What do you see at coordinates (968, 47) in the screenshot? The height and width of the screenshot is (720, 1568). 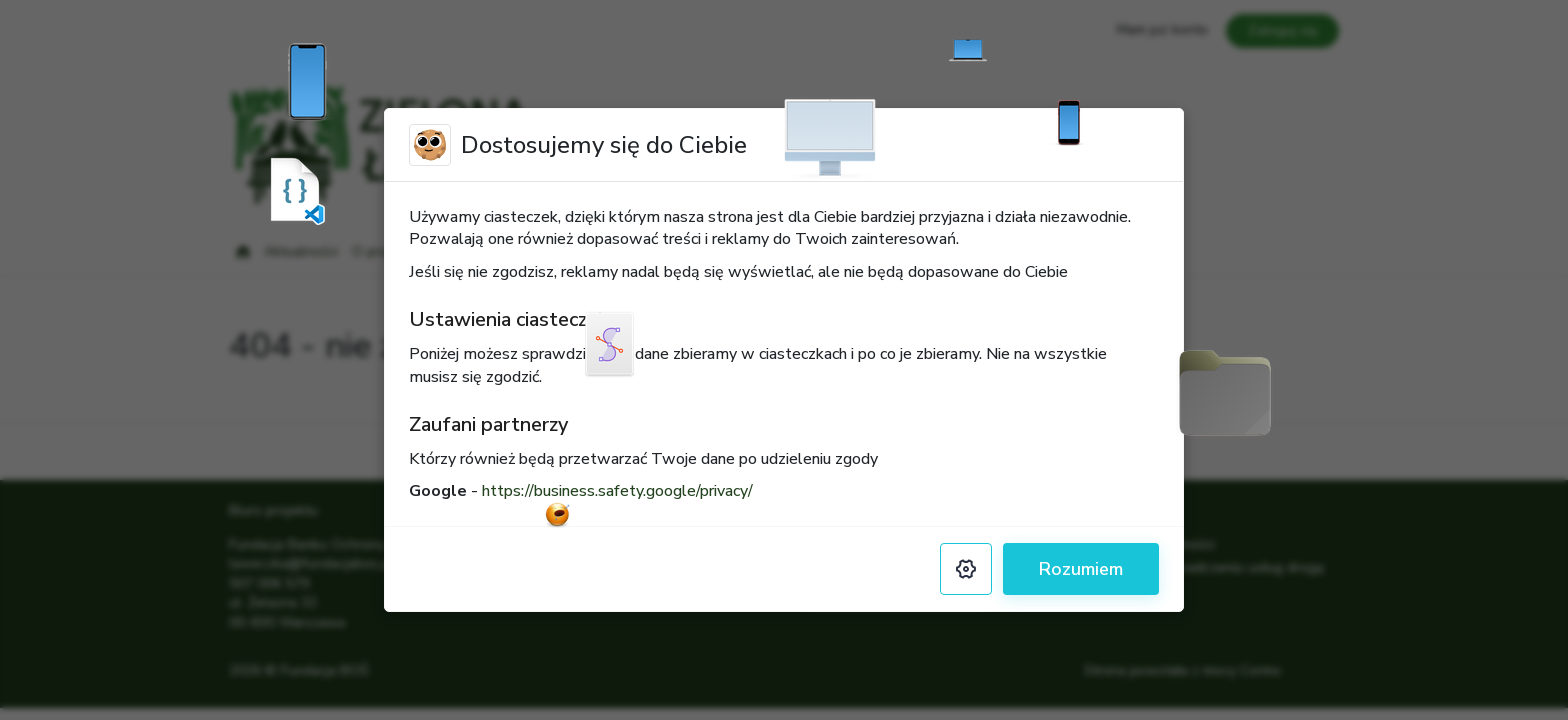 I see `indicates this device is a MacBook Air` at bounding box center [968, 47].